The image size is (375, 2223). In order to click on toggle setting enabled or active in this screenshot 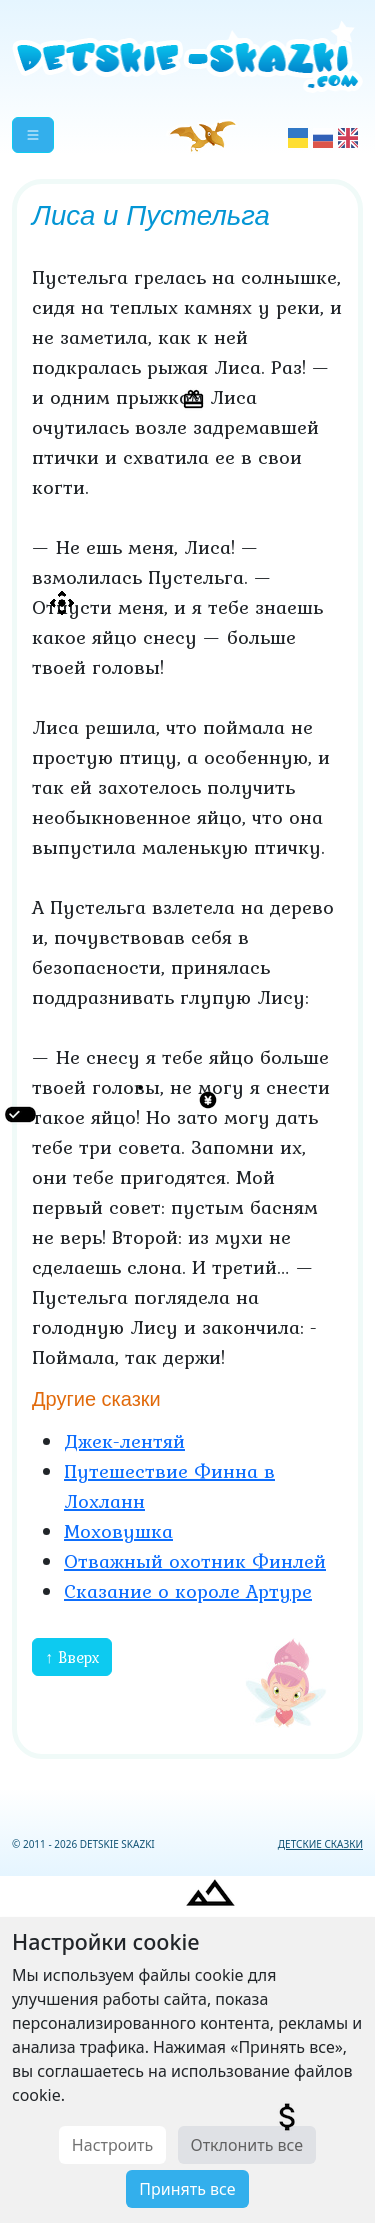, I will do `click(20, 1114)`.